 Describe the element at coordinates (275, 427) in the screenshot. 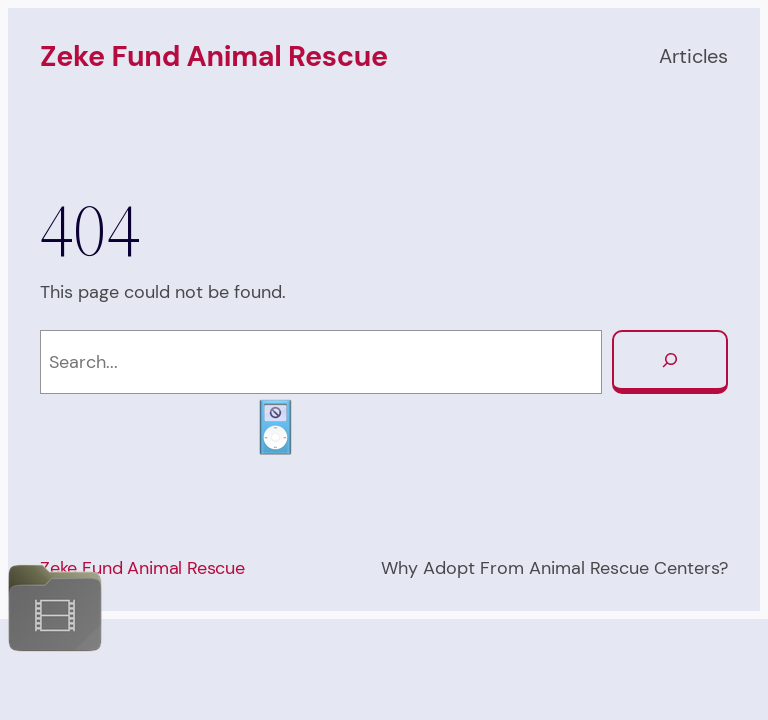

I see `indicates iPod device is unavailable or disconnected` at that location.